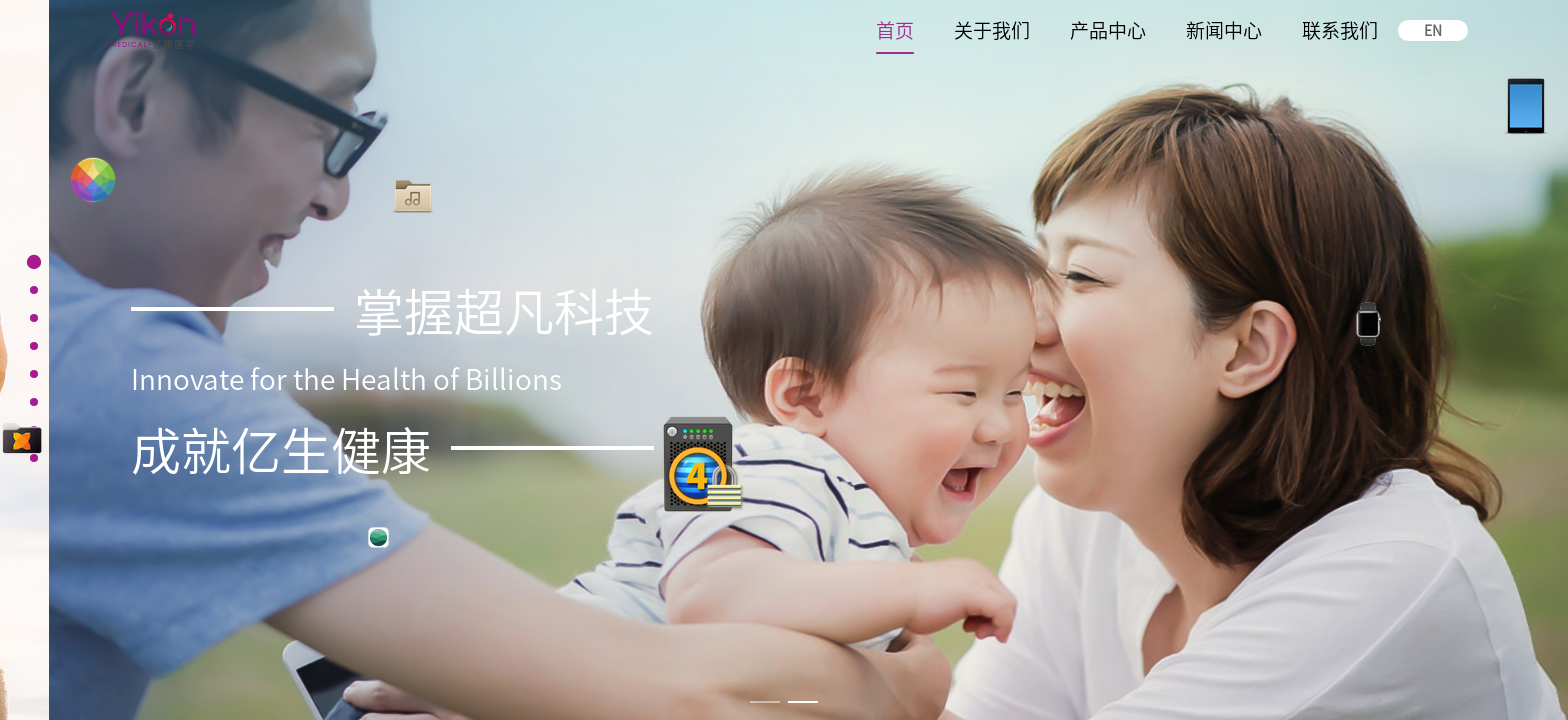  Describe the element at coordinates (698, 464) in the screenshot. I see `locked RAID 4 storage array` at that location.